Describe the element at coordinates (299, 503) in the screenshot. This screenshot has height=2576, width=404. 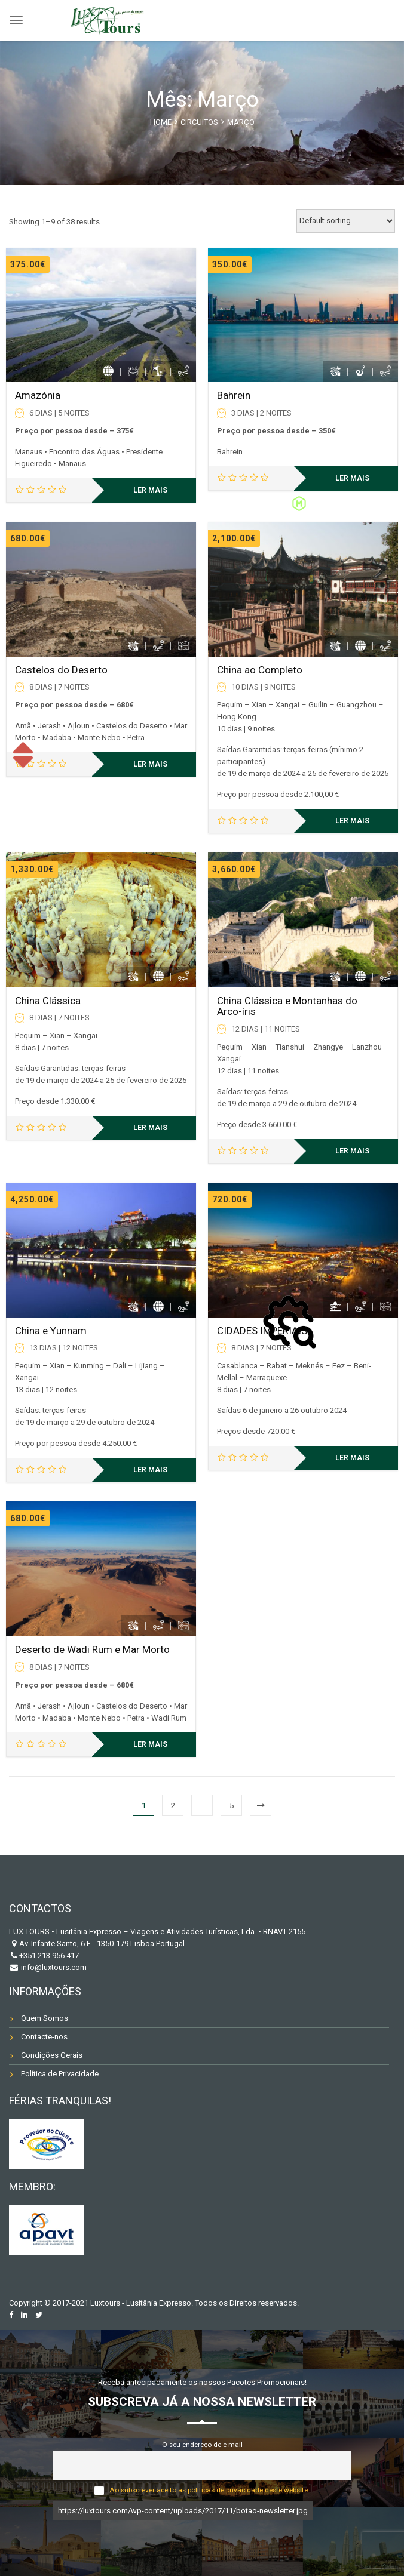
I see `indicates a module or component in a system` at that location.